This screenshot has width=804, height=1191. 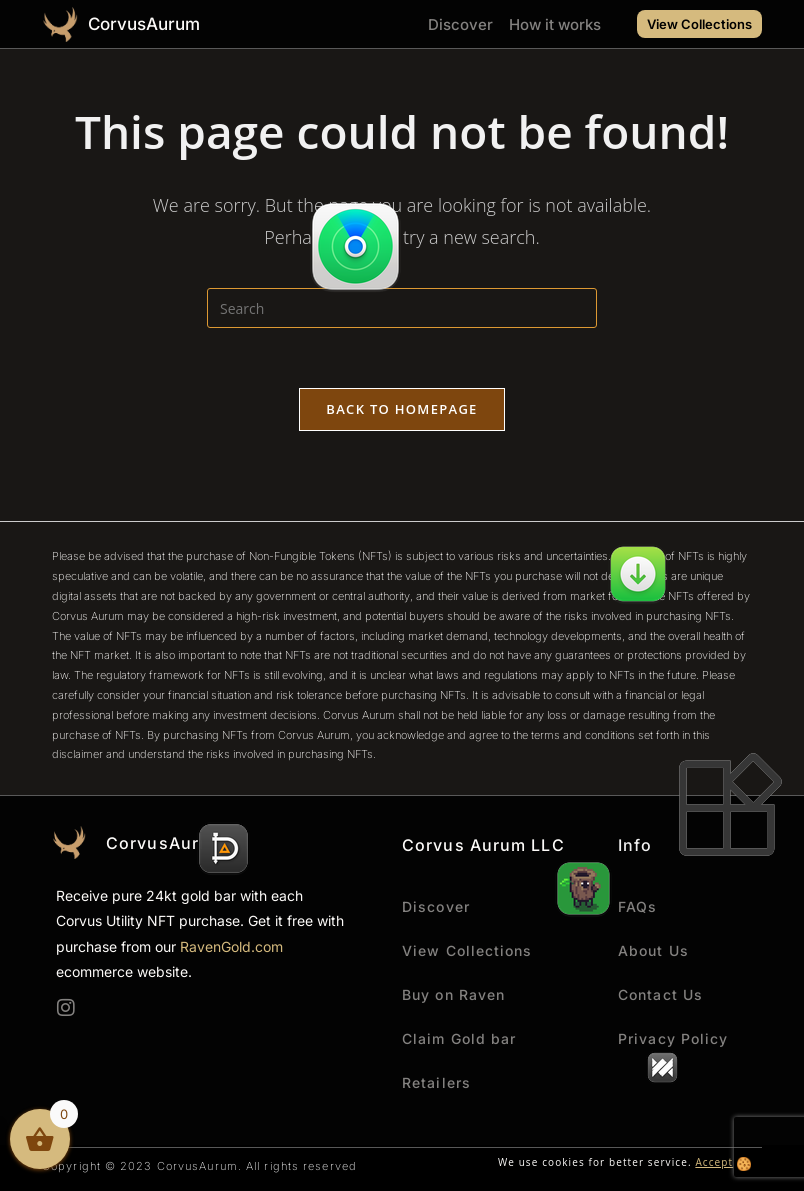 I want to click on open uget download manager, so click(x=638, y=574).